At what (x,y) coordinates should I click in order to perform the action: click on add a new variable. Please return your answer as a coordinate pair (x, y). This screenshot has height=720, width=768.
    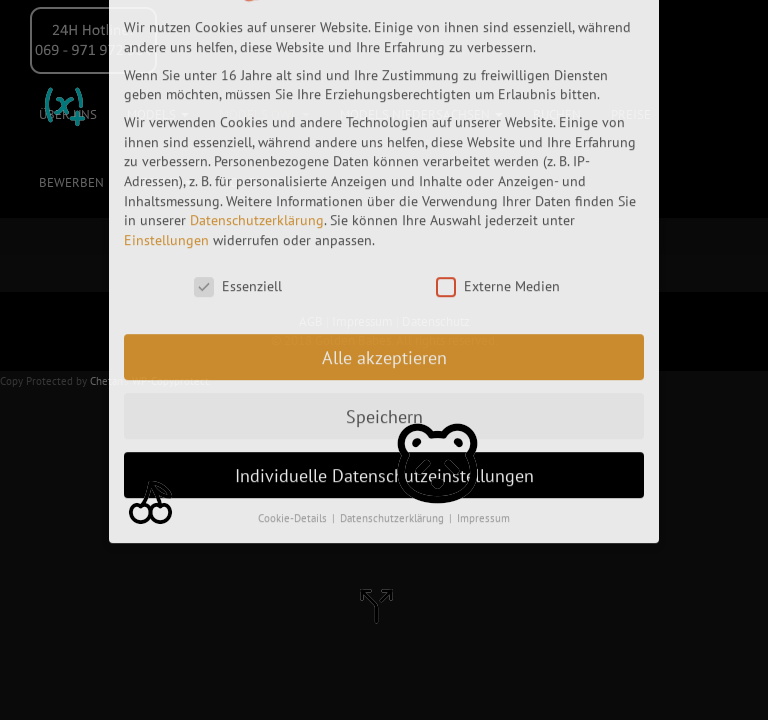
    Looking at the image, I should click on (64, 105).